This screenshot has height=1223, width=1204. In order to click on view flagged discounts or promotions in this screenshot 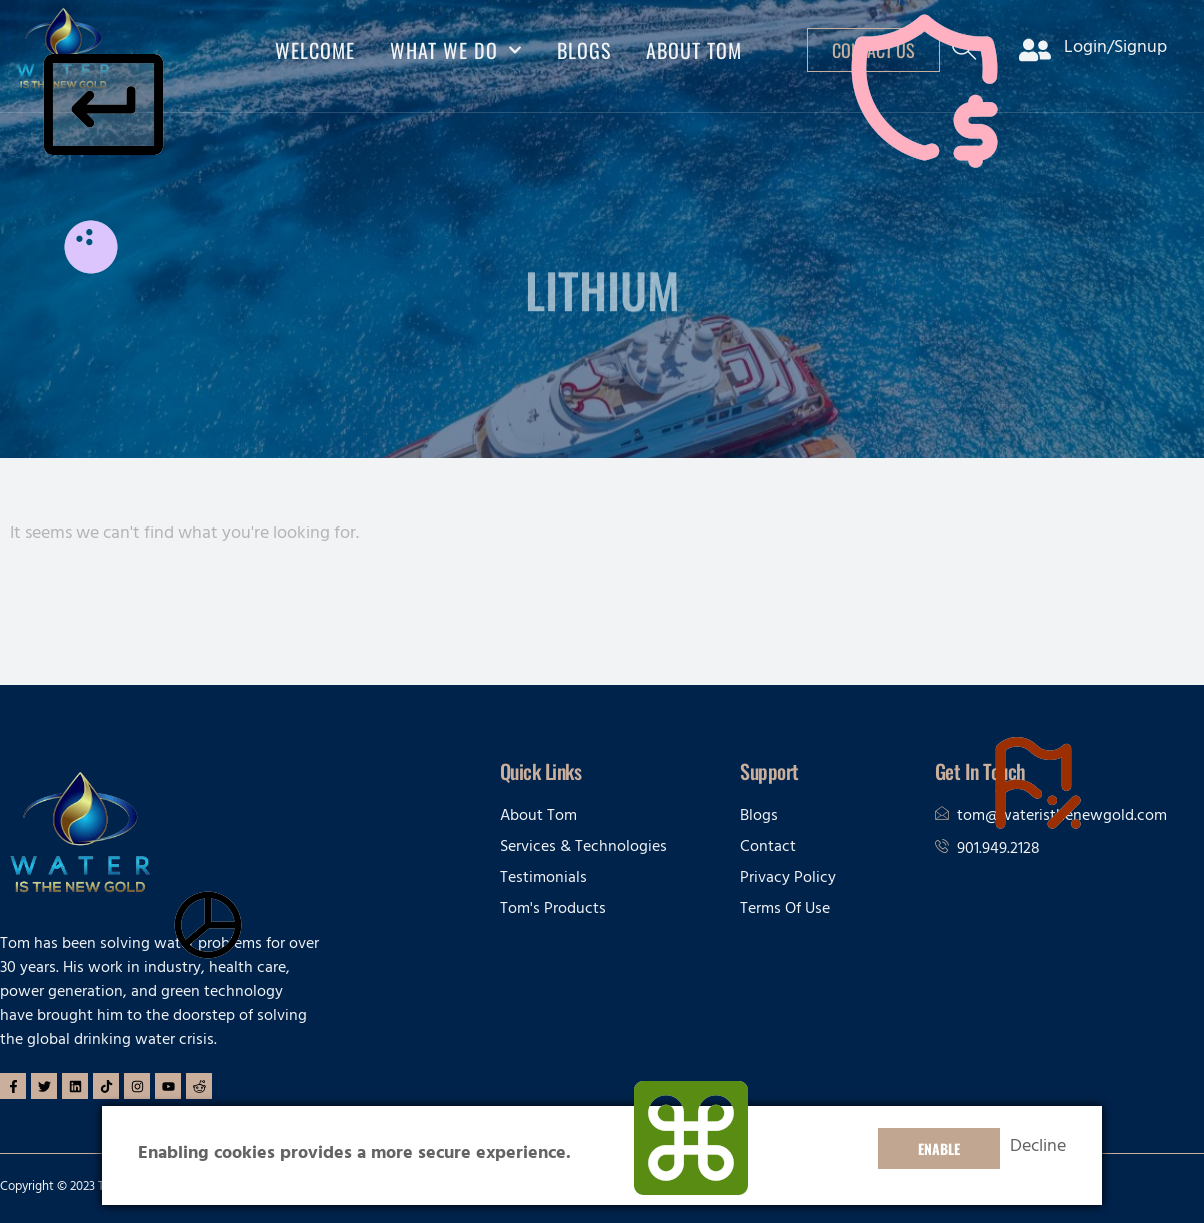, I will do `click(1033, 781)`.